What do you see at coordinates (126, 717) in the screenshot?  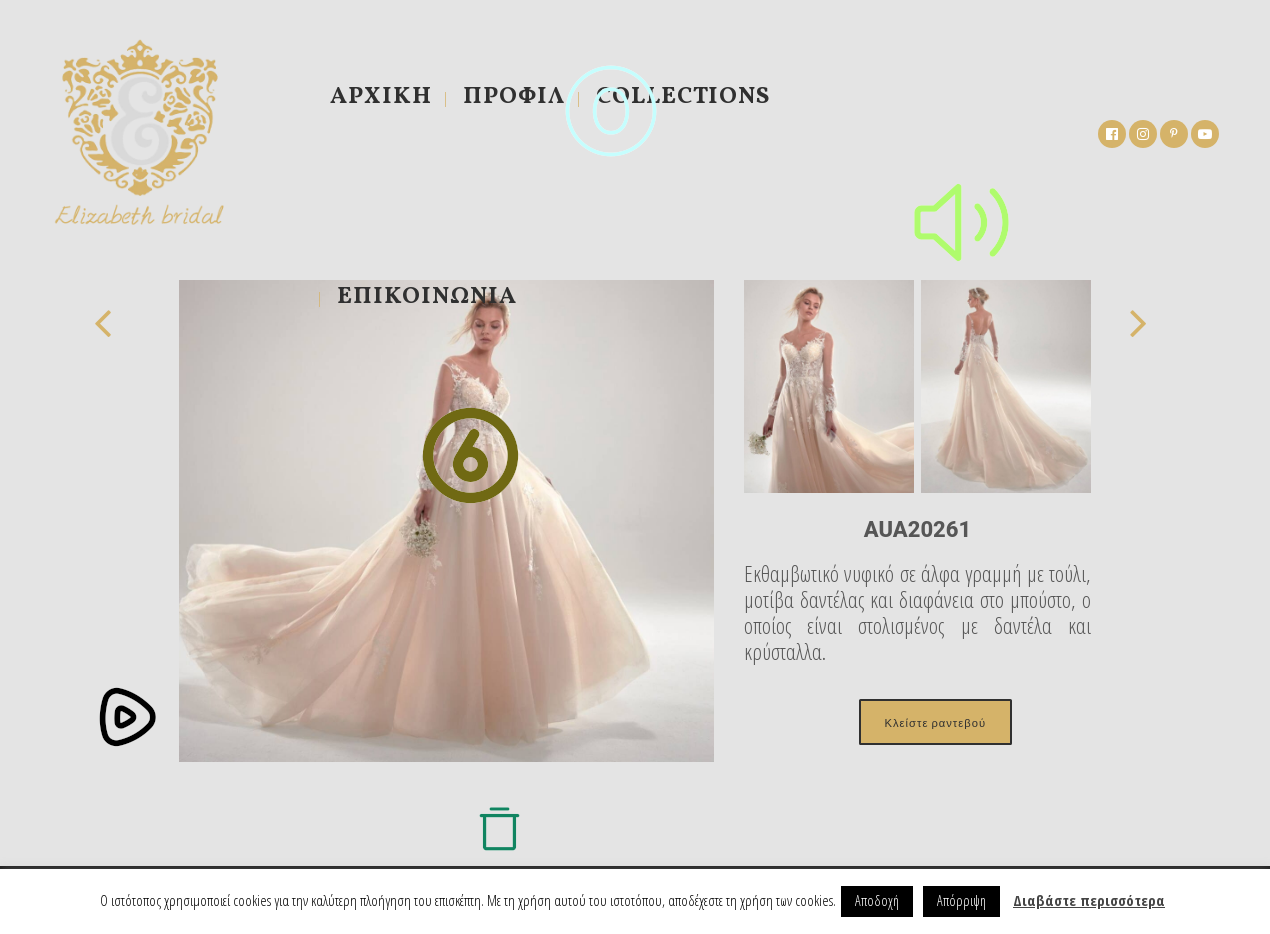 I see `open the Rumble video platform` at bounding box center [126, 717].